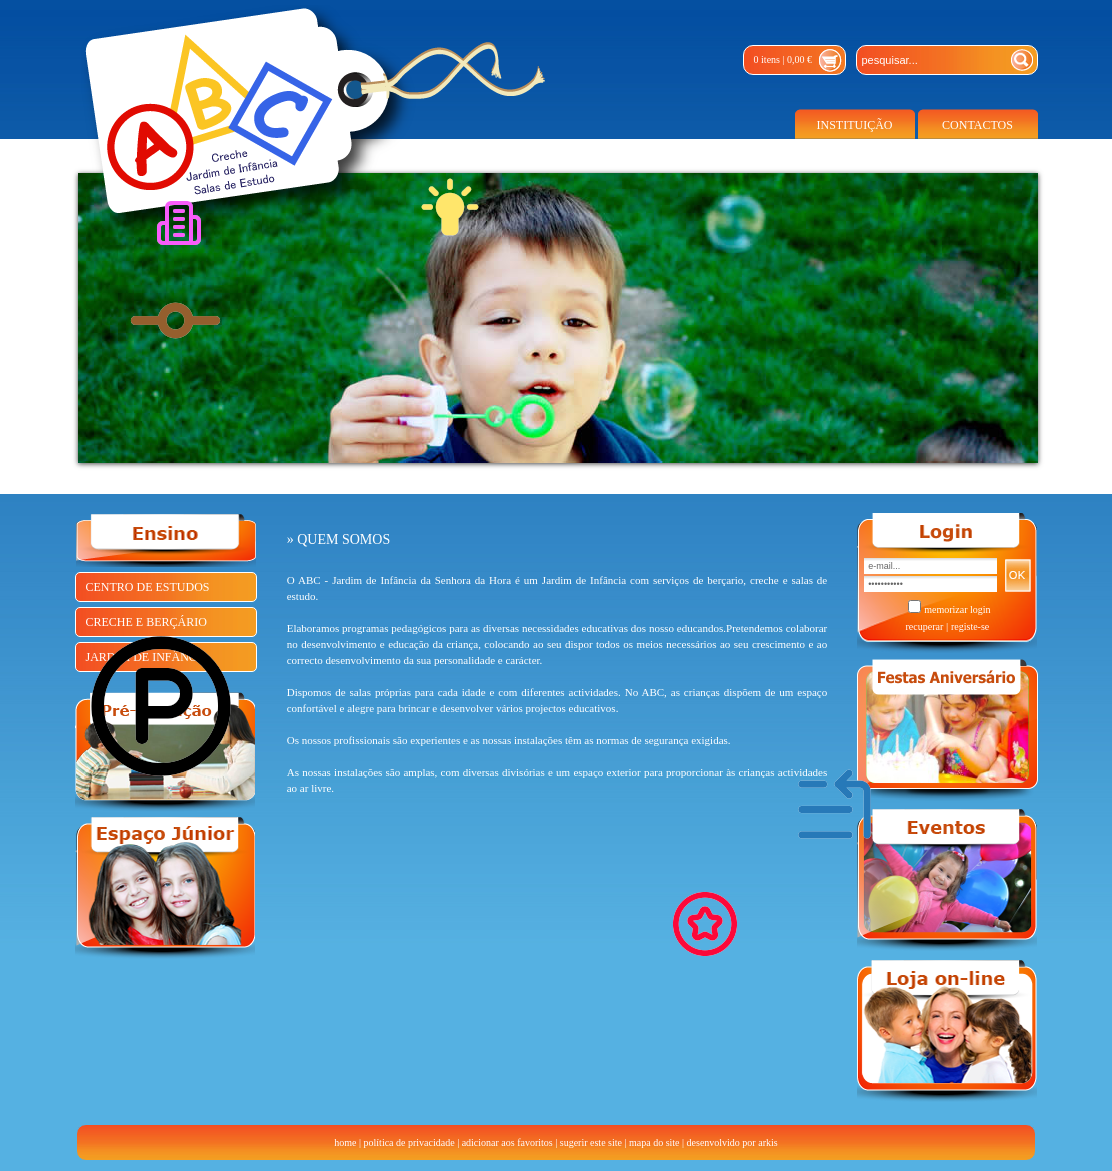 Image resolution: width=1112 pixels, height=1171 pixels. What do you see at coordinates (161, 706) in the screenshot?
I see `find nearby parking locations` at bounding box center [161, 706].